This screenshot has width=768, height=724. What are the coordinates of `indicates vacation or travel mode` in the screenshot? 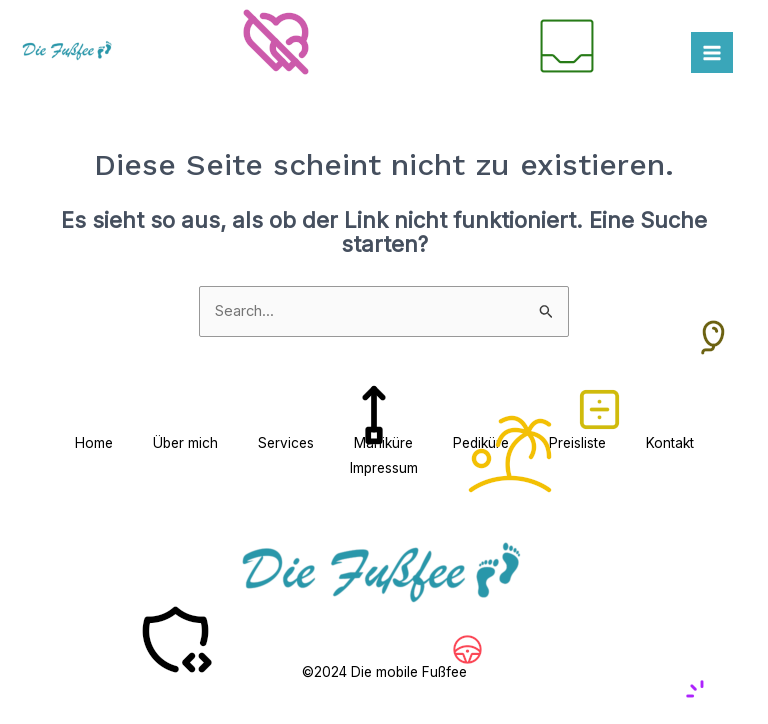 It's located at (510, 454).